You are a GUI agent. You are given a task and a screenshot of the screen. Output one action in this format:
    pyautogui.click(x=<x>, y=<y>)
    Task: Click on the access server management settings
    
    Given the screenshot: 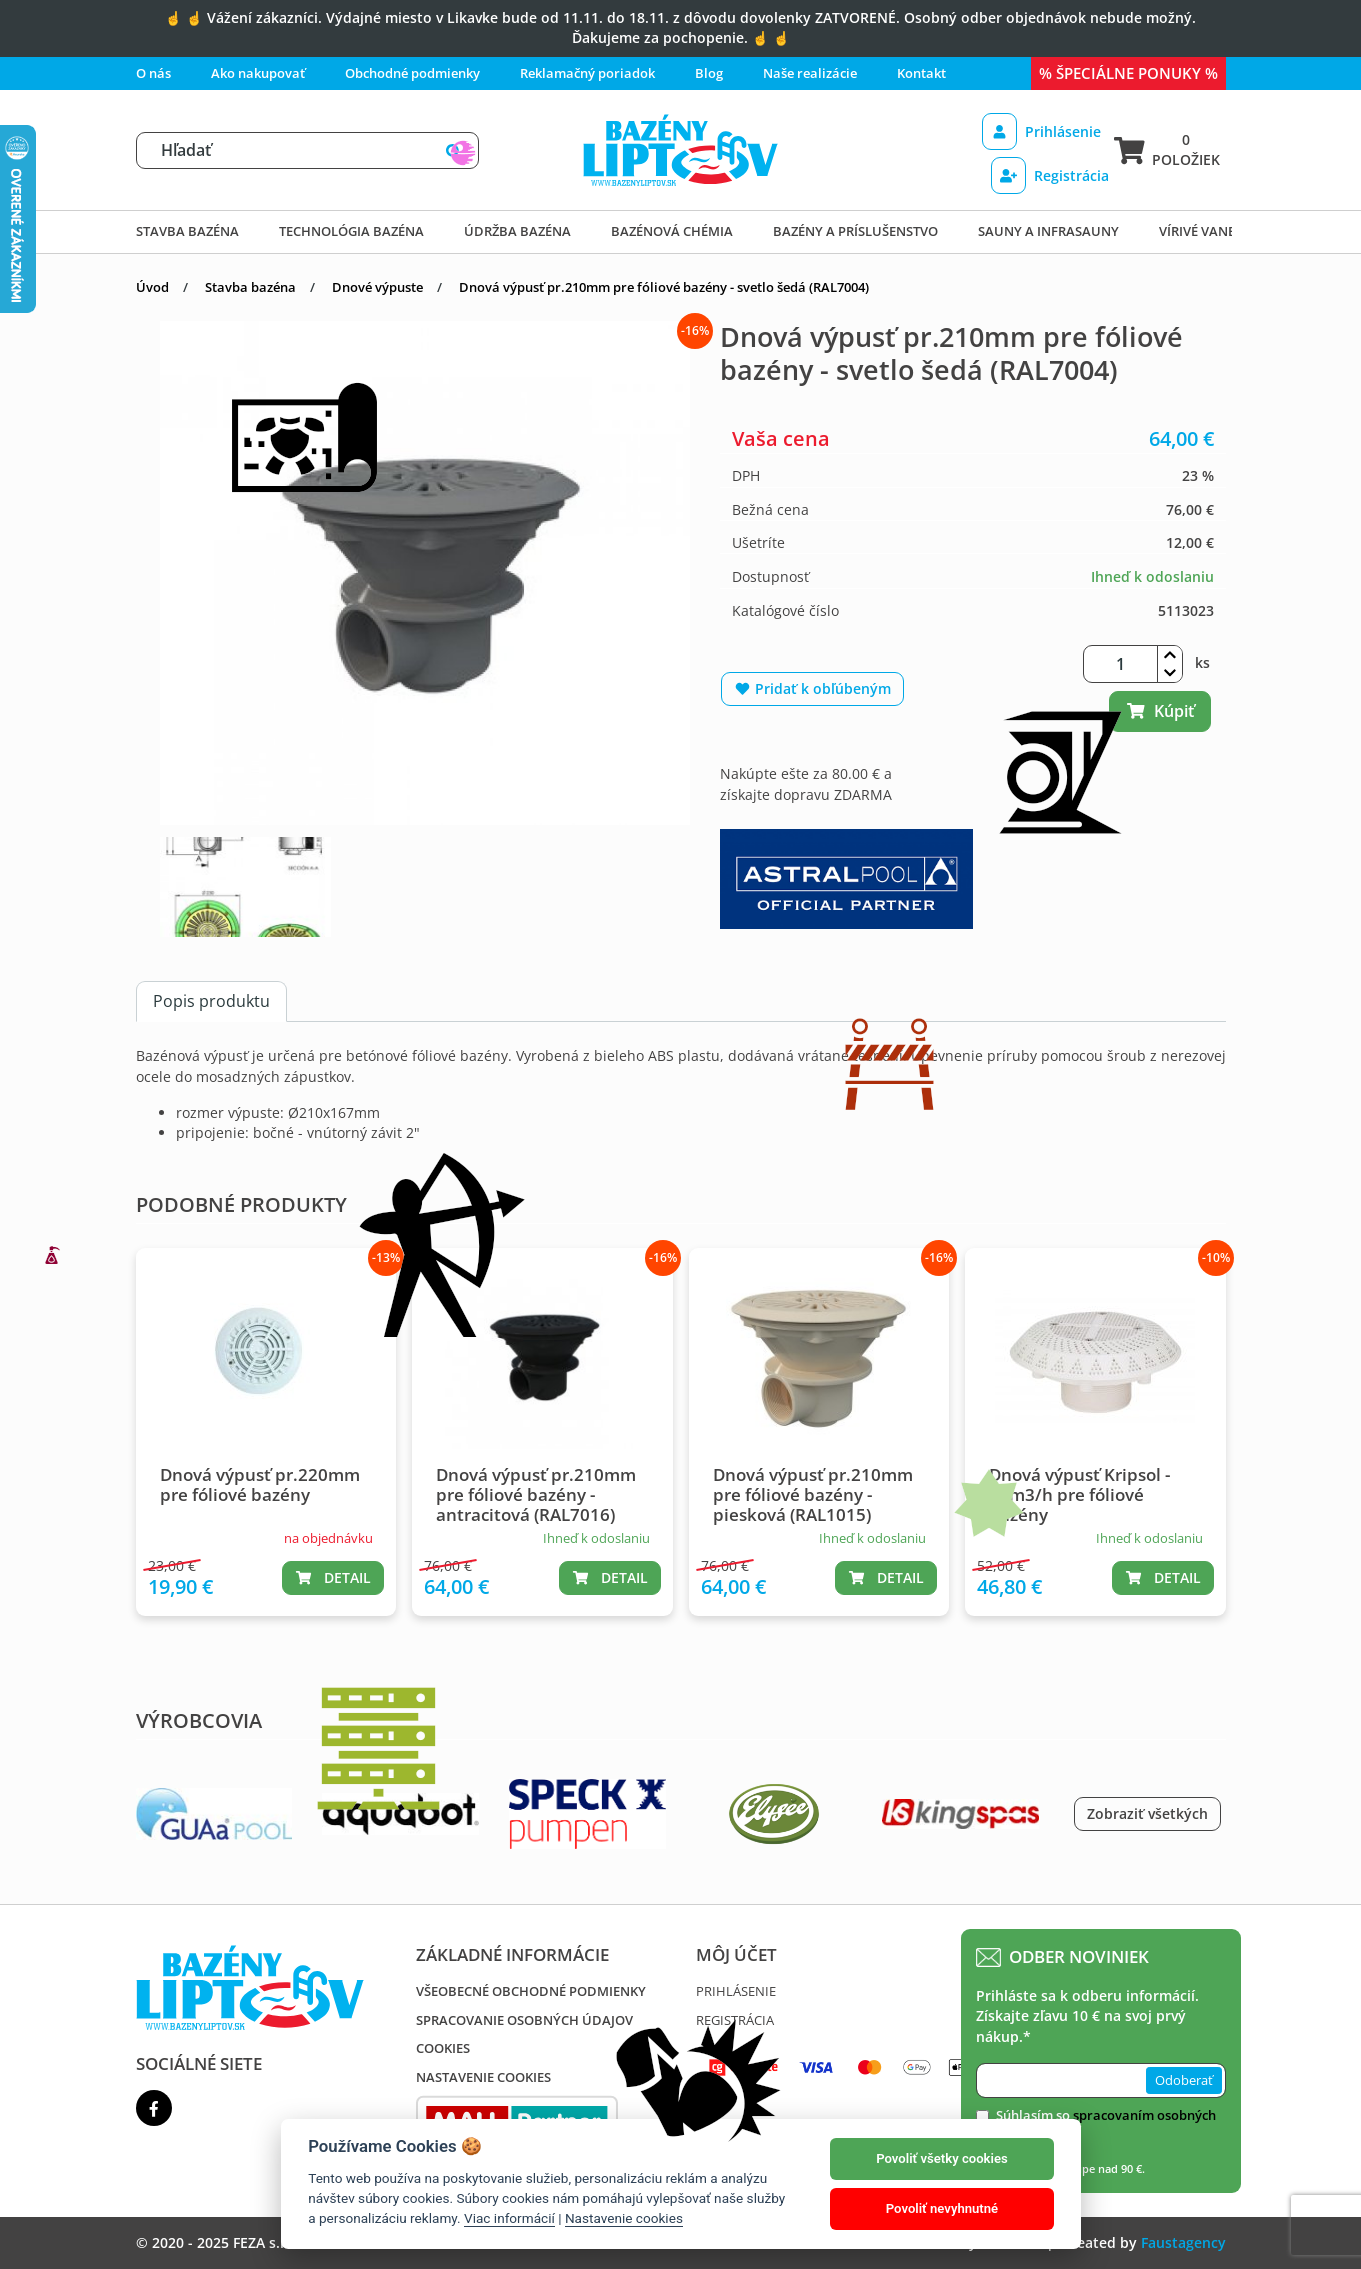 What is the action you would take?
    pyautogui.click(x=378, y=1748)
    